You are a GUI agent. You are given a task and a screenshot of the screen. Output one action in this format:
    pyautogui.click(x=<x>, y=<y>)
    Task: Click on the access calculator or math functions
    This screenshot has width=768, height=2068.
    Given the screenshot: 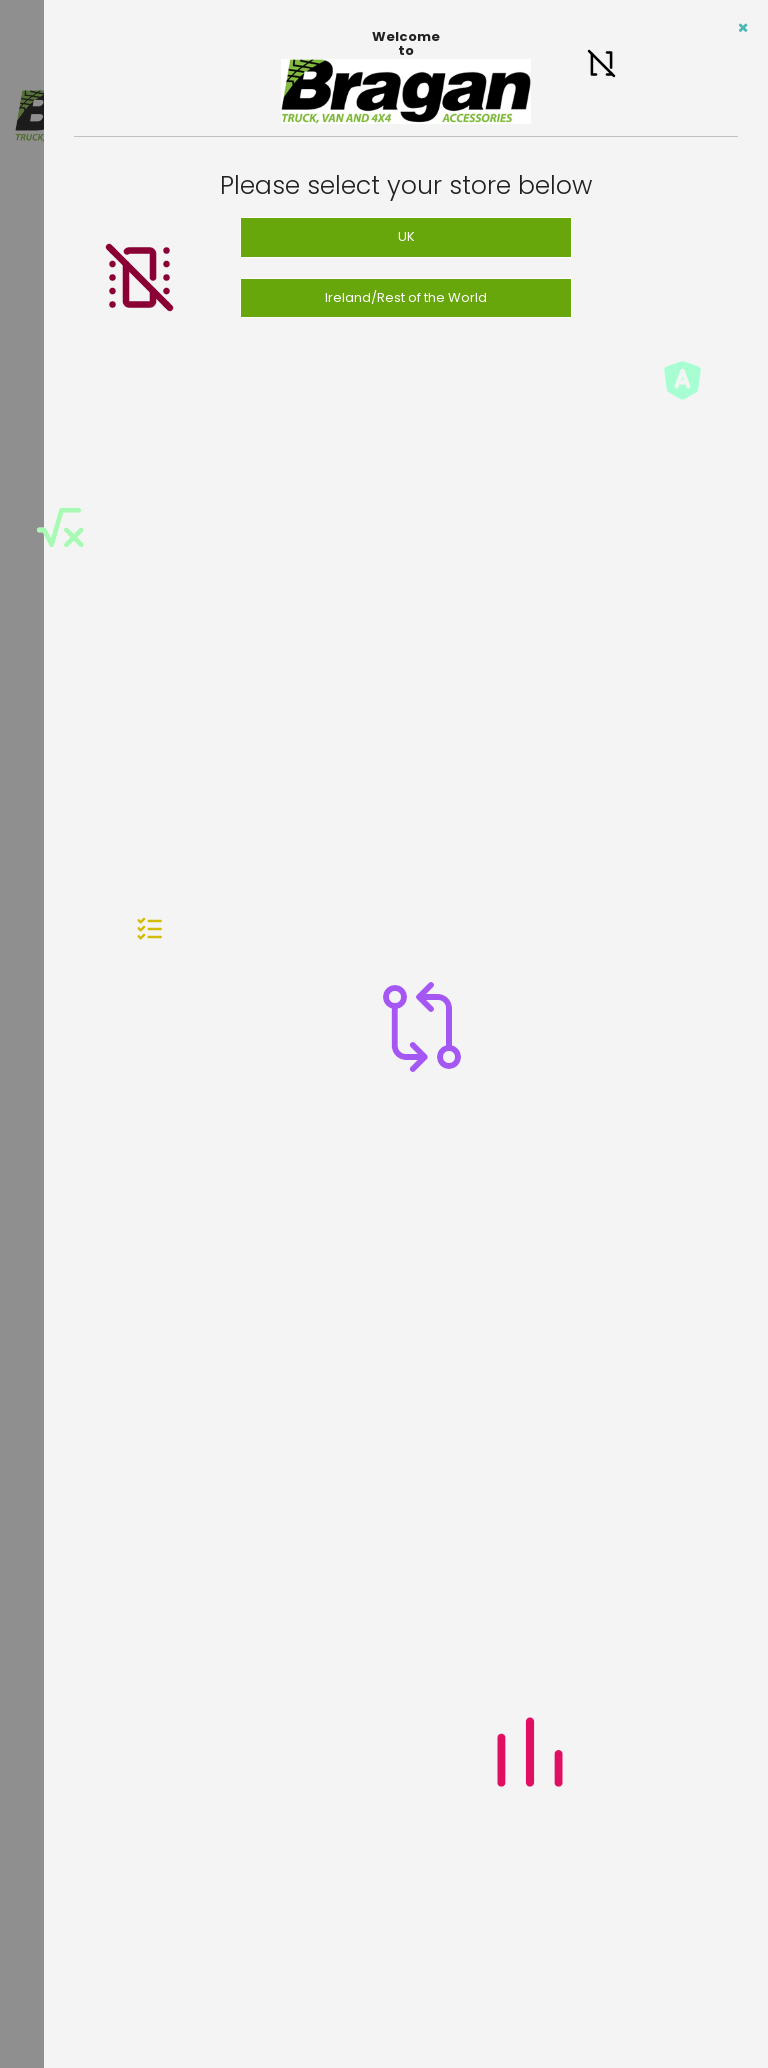 What is the action you would take?
    pyautogui.click(x=61, y=527)
    